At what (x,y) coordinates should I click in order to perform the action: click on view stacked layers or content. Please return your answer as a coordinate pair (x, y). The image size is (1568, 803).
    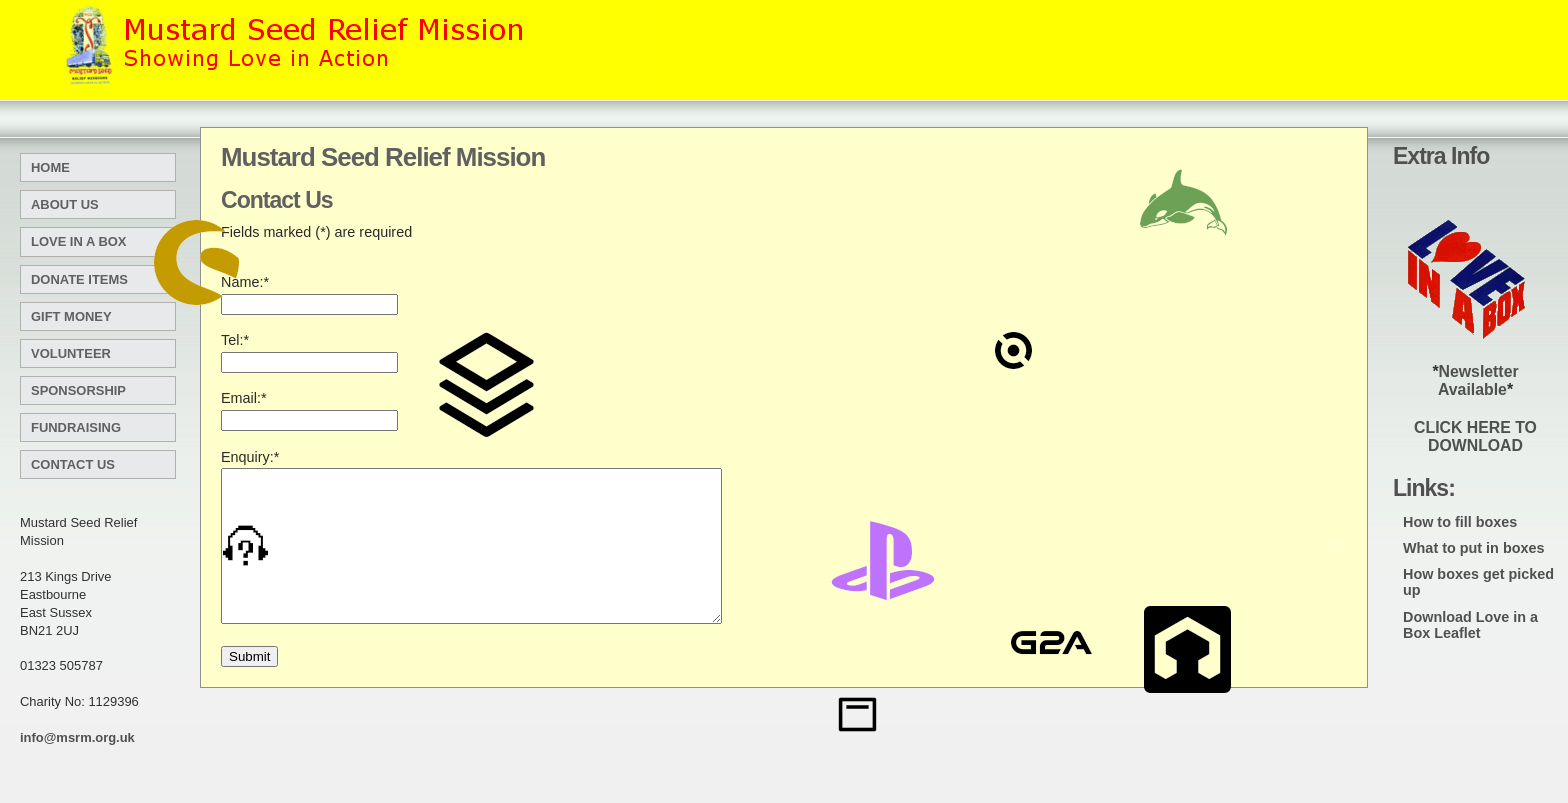
    Looking at the image, I should click on (486, 386).